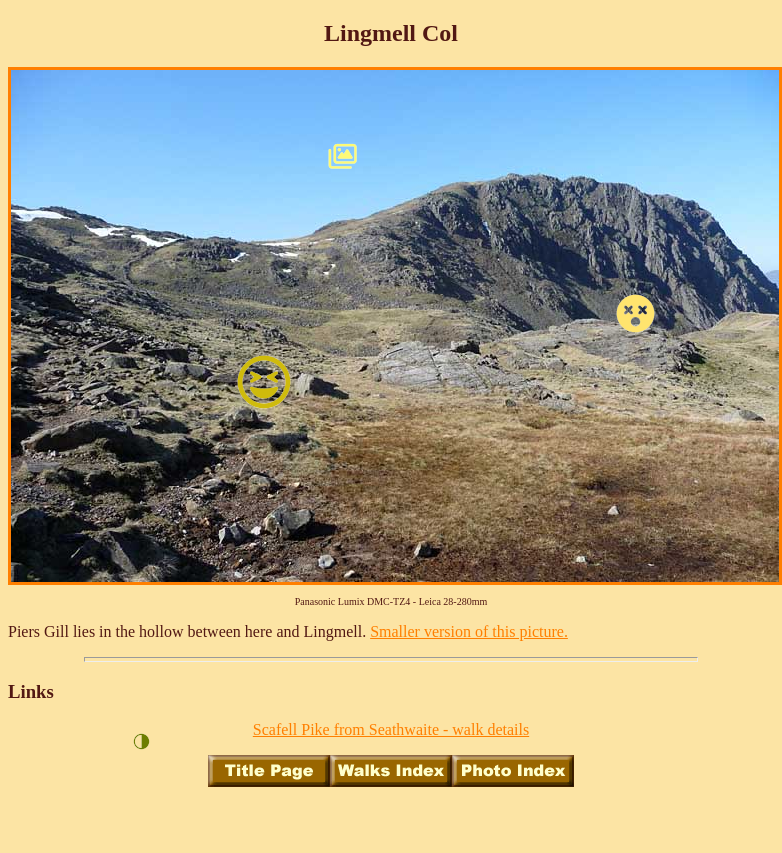  Describe the element at coordinates (264, 382) in the screenshot. I see `react with a laughing emoji` at that location.